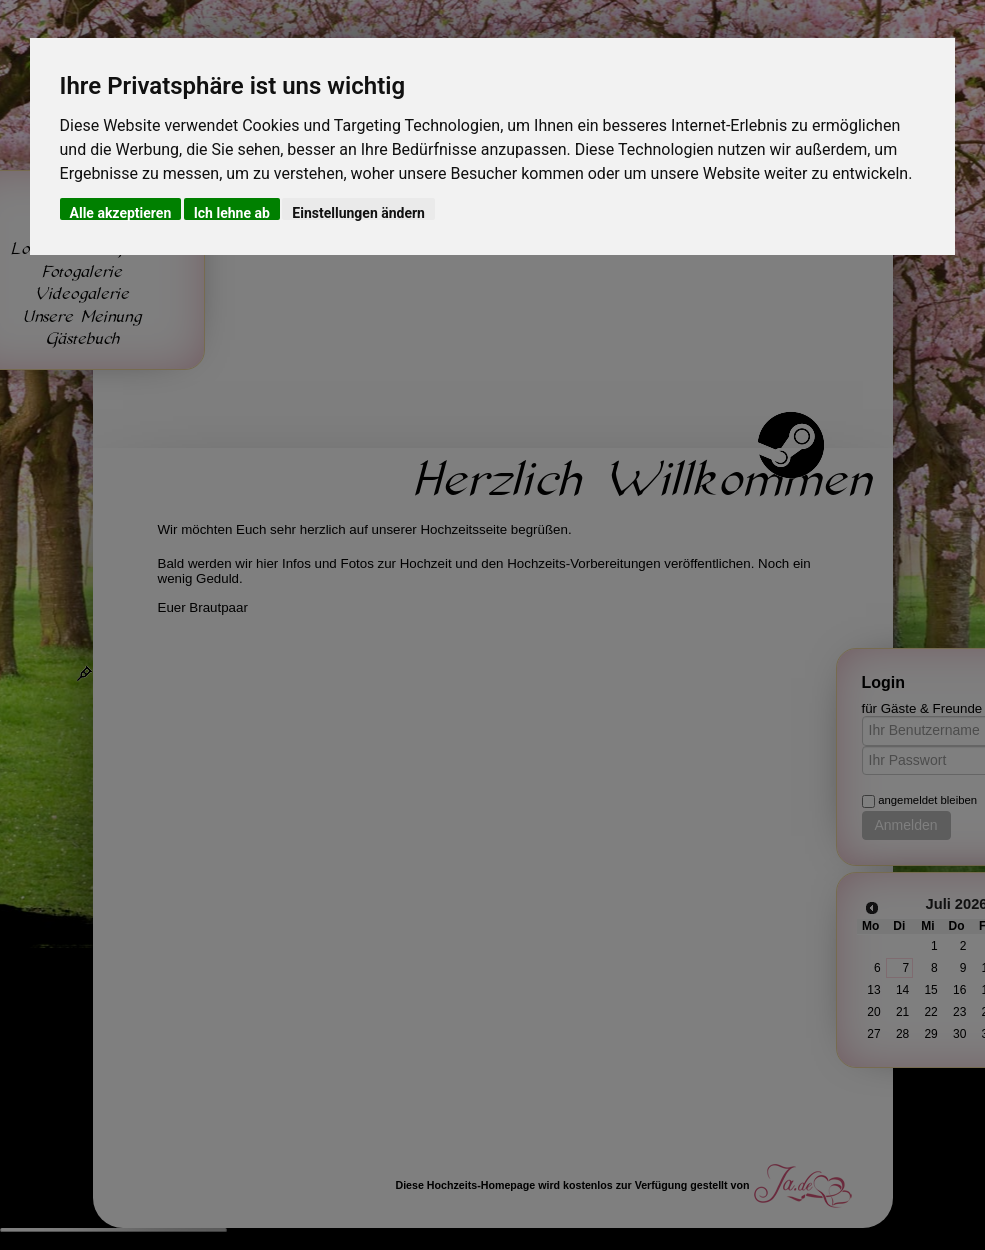 Image resolution: width=985 pixels, height=1250 pixels. What do you see at coordinates (84, 673) in the screenshot?
I see `indicates accessibility or mobility assistance options` at bounding box center [84, 673].